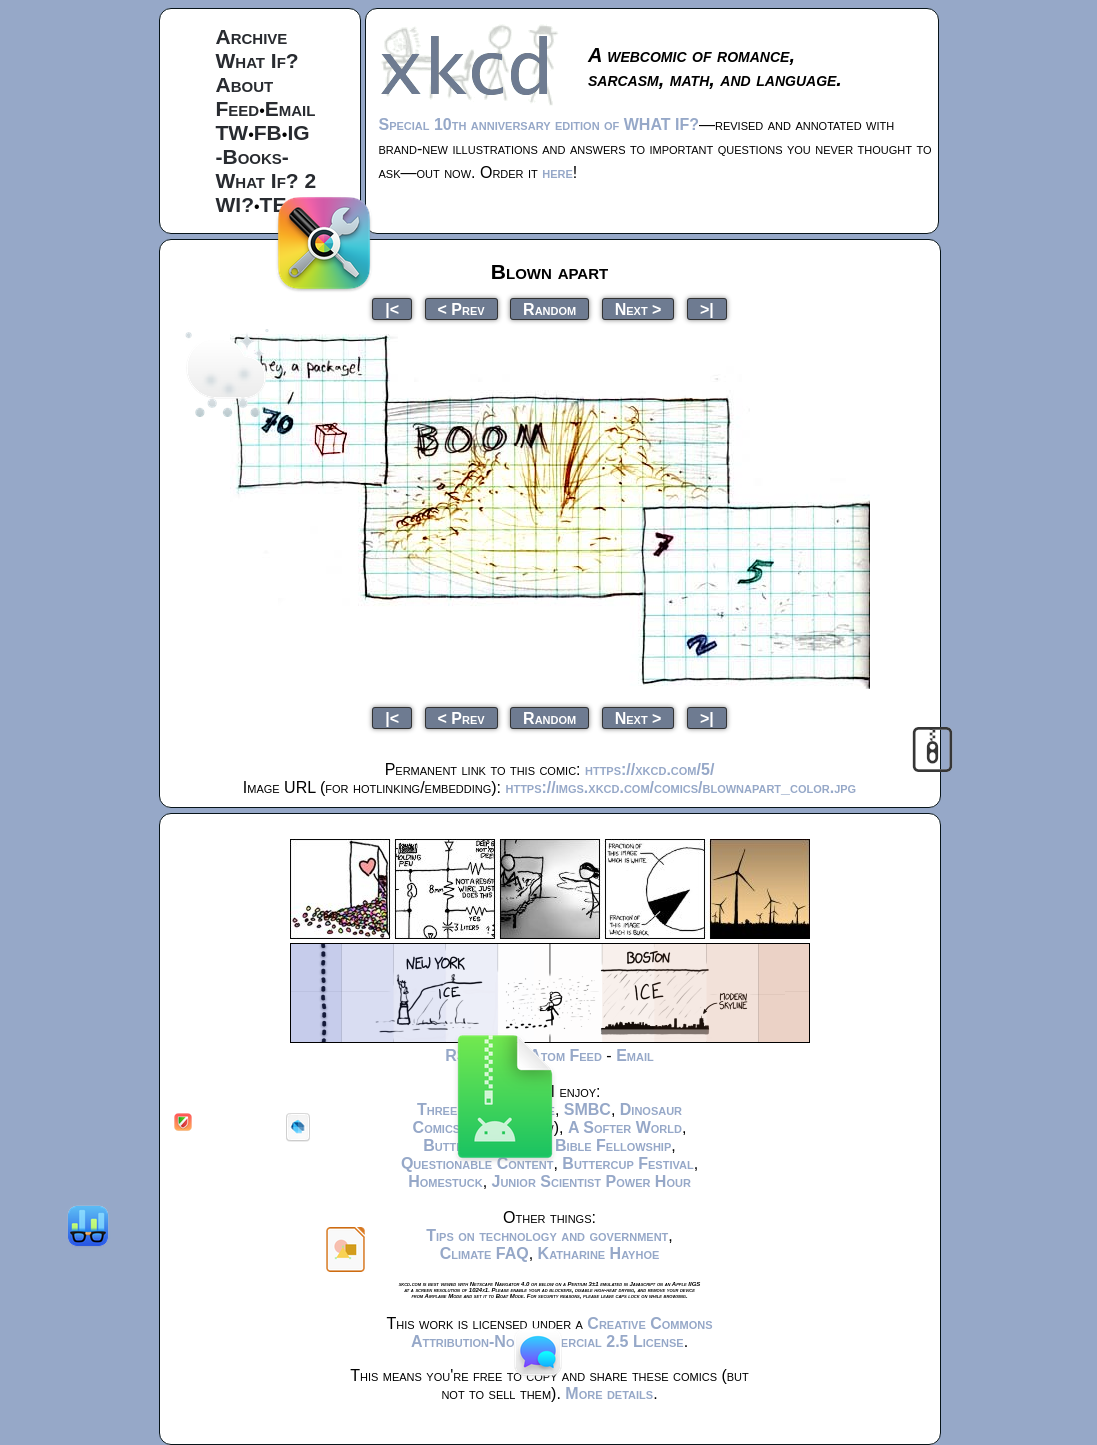 The width and height of the screenshot is (1097, 1445). I want to click on open firewall configuration settings, so click(183, 1122).